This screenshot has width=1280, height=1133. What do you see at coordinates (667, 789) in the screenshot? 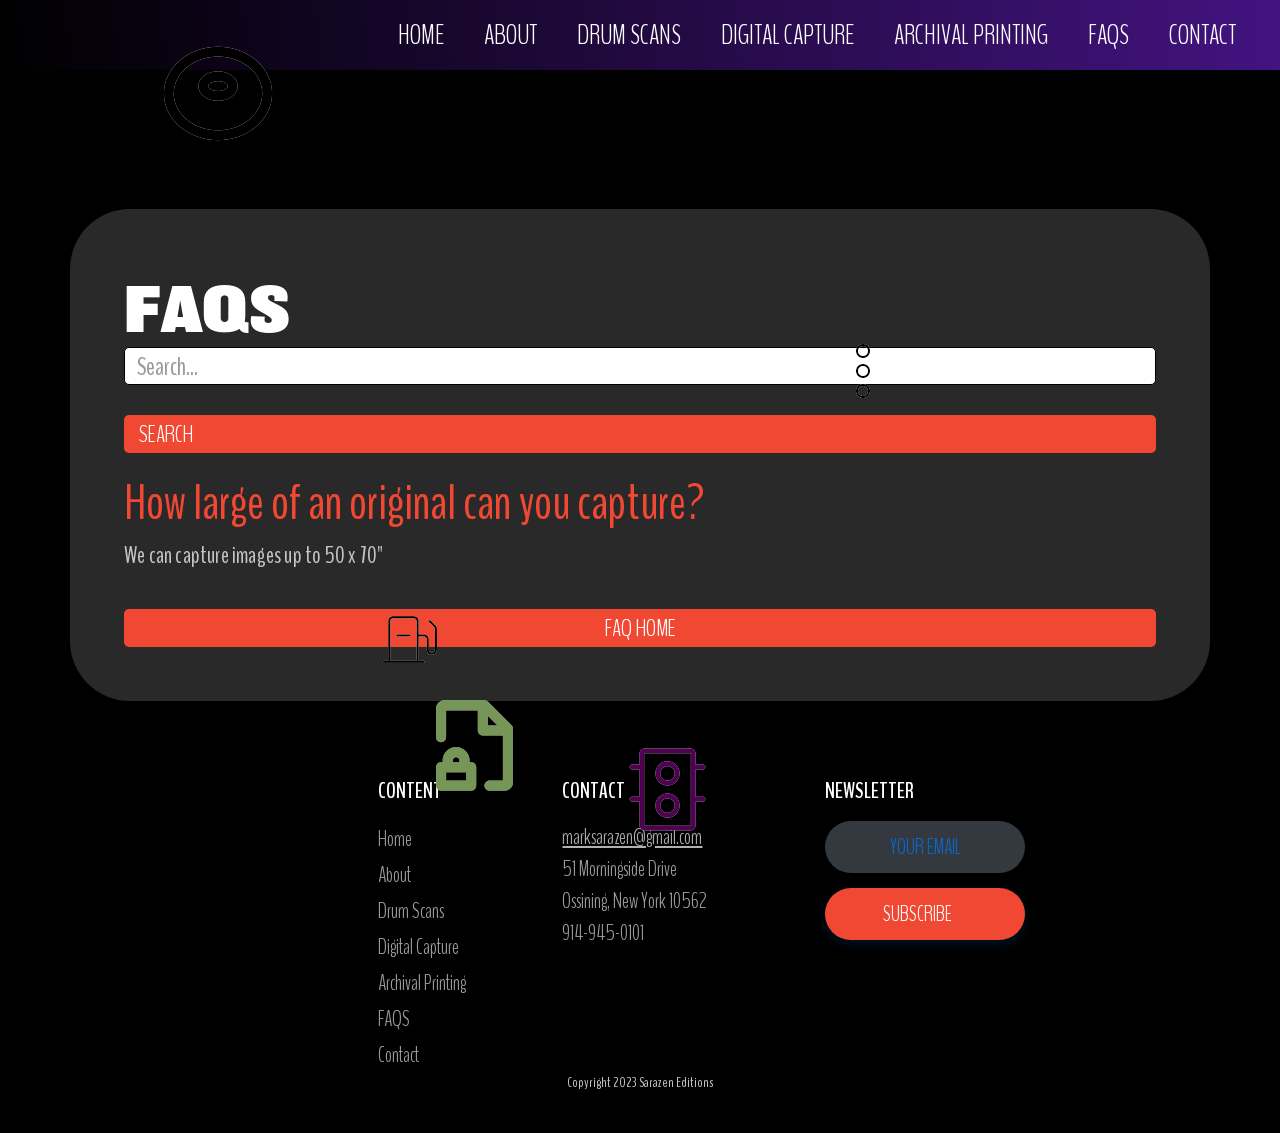
I see `traffic or transportation settings` at bounding box center [667, 789].